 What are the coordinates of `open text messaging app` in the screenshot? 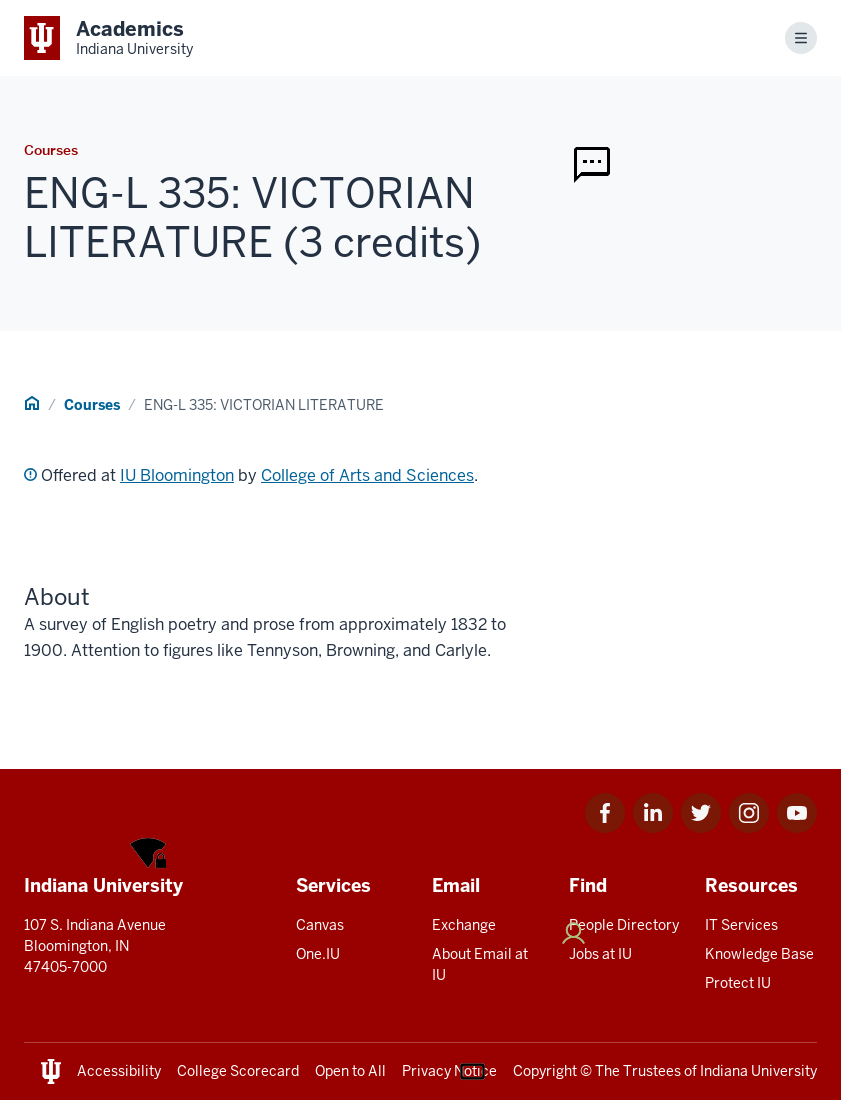 It's located at (592, 165).